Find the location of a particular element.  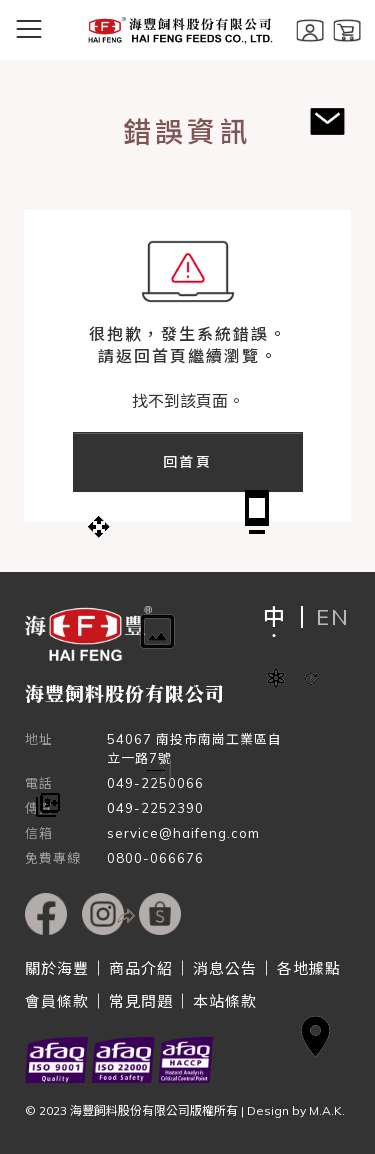

view original image without cropping is located at coordinates (157, 631).